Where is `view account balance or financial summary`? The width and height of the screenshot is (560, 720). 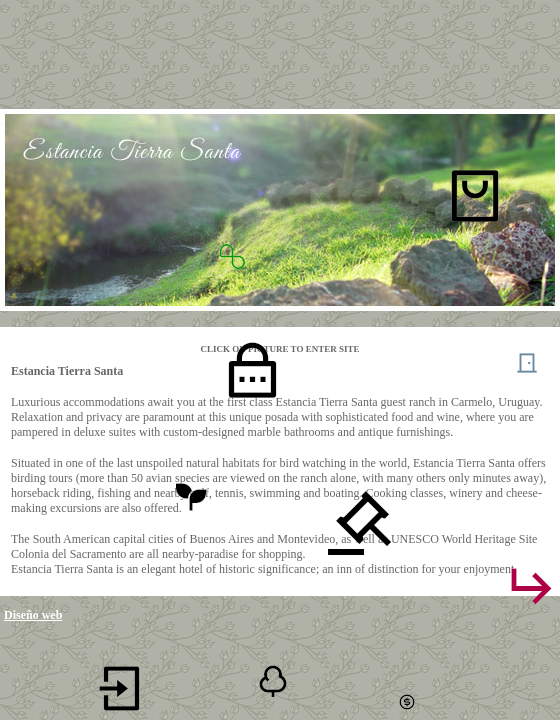 view account balance or financial summary is located at coordinates (407, 702).